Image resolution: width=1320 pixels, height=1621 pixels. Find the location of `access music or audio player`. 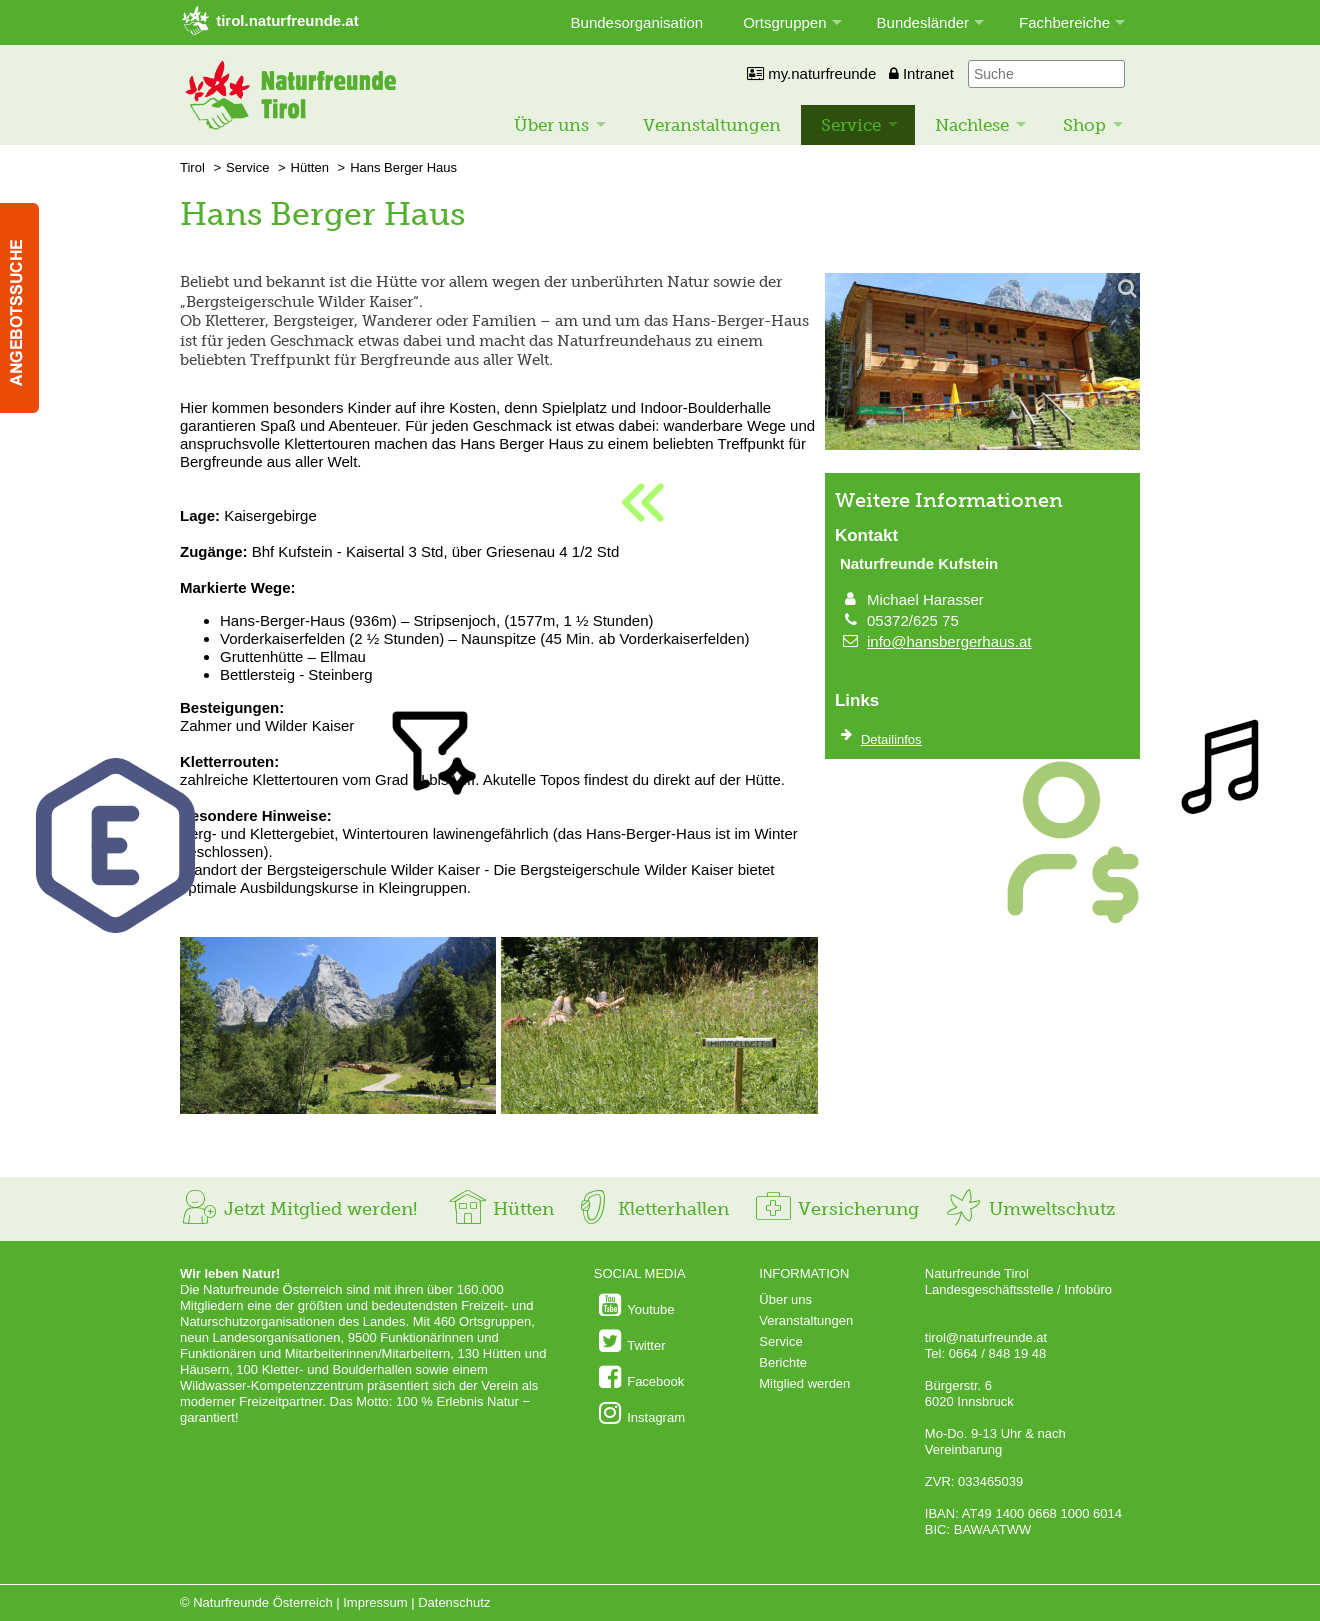

access music or audio player is located at coordinates (1221, 766).